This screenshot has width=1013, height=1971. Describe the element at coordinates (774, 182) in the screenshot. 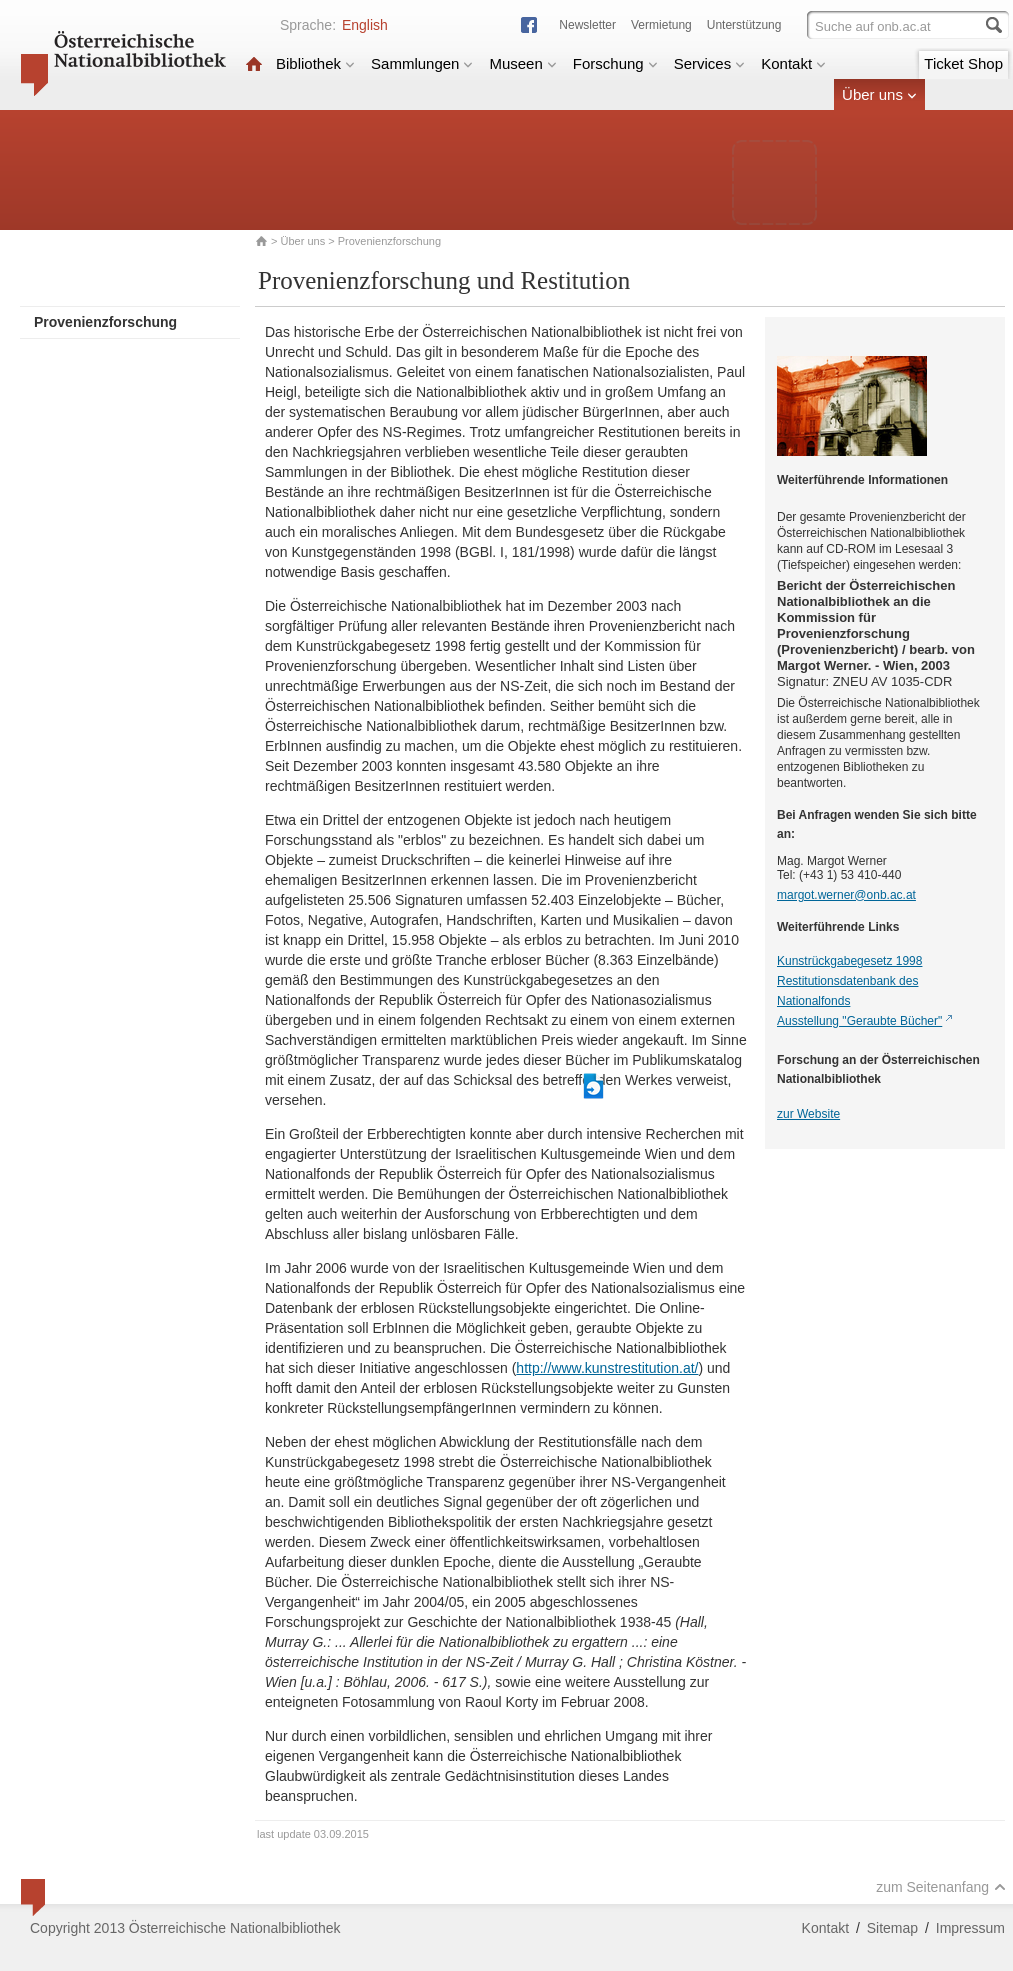

I see `represents an unrecognized or unknown file type` at that location.